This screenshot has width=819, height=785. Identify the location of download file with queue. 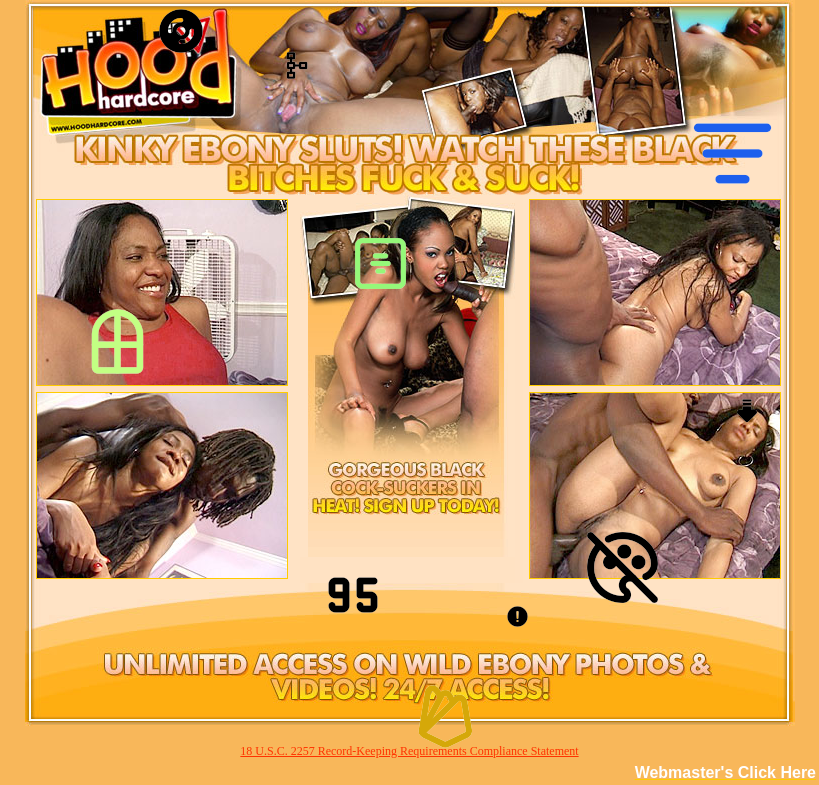
(747, 411).